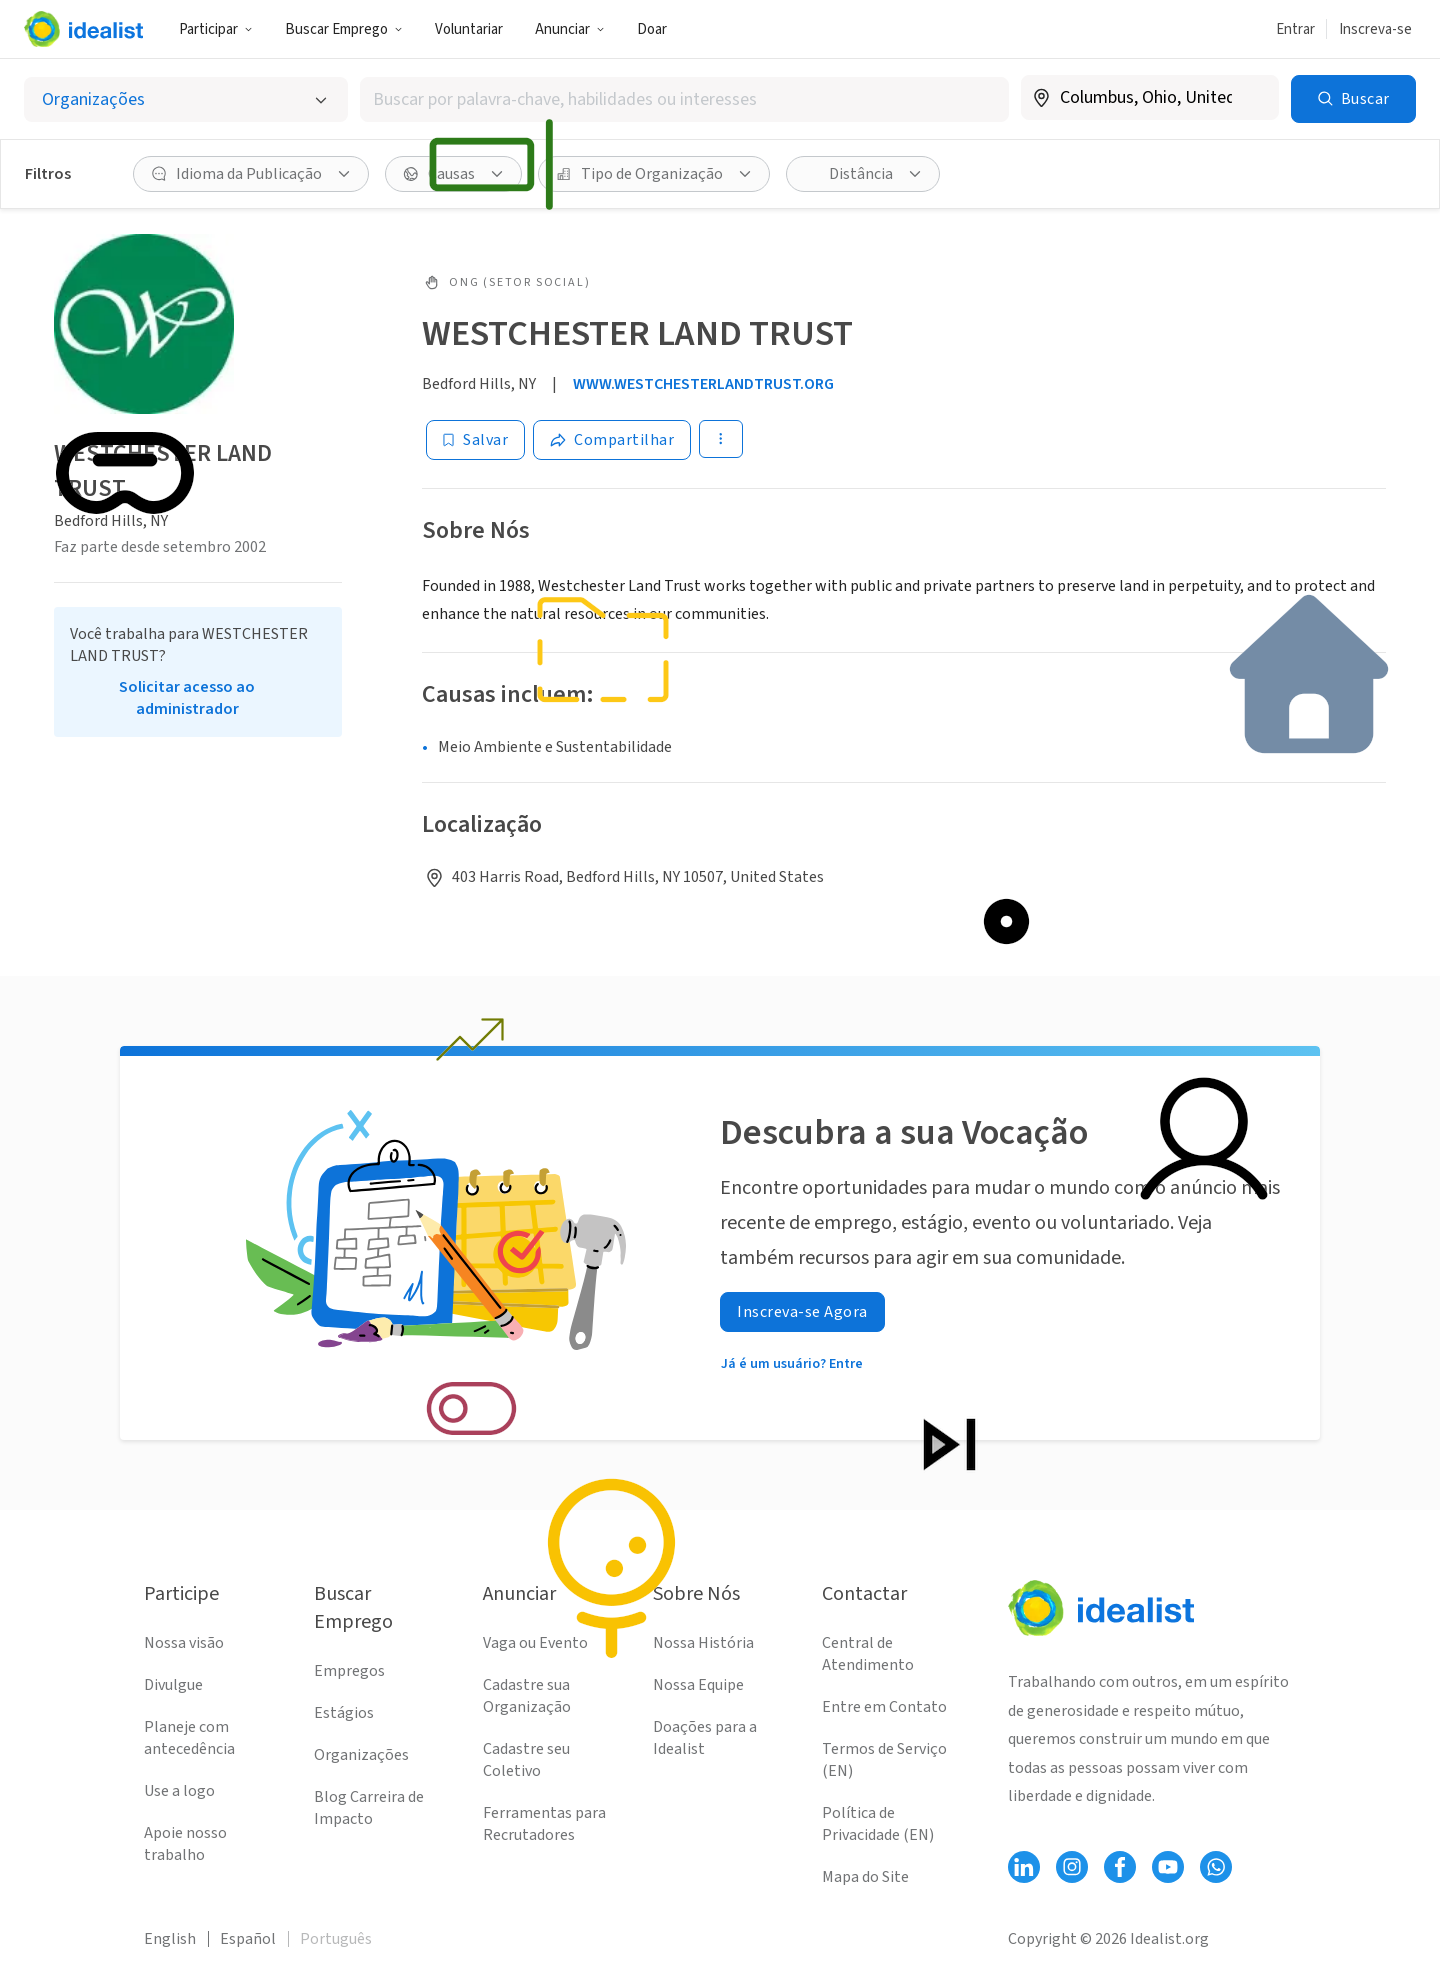  Describe the element at coordinates (1204, 1141) in the screenshot. I see `view your profile` at that location.